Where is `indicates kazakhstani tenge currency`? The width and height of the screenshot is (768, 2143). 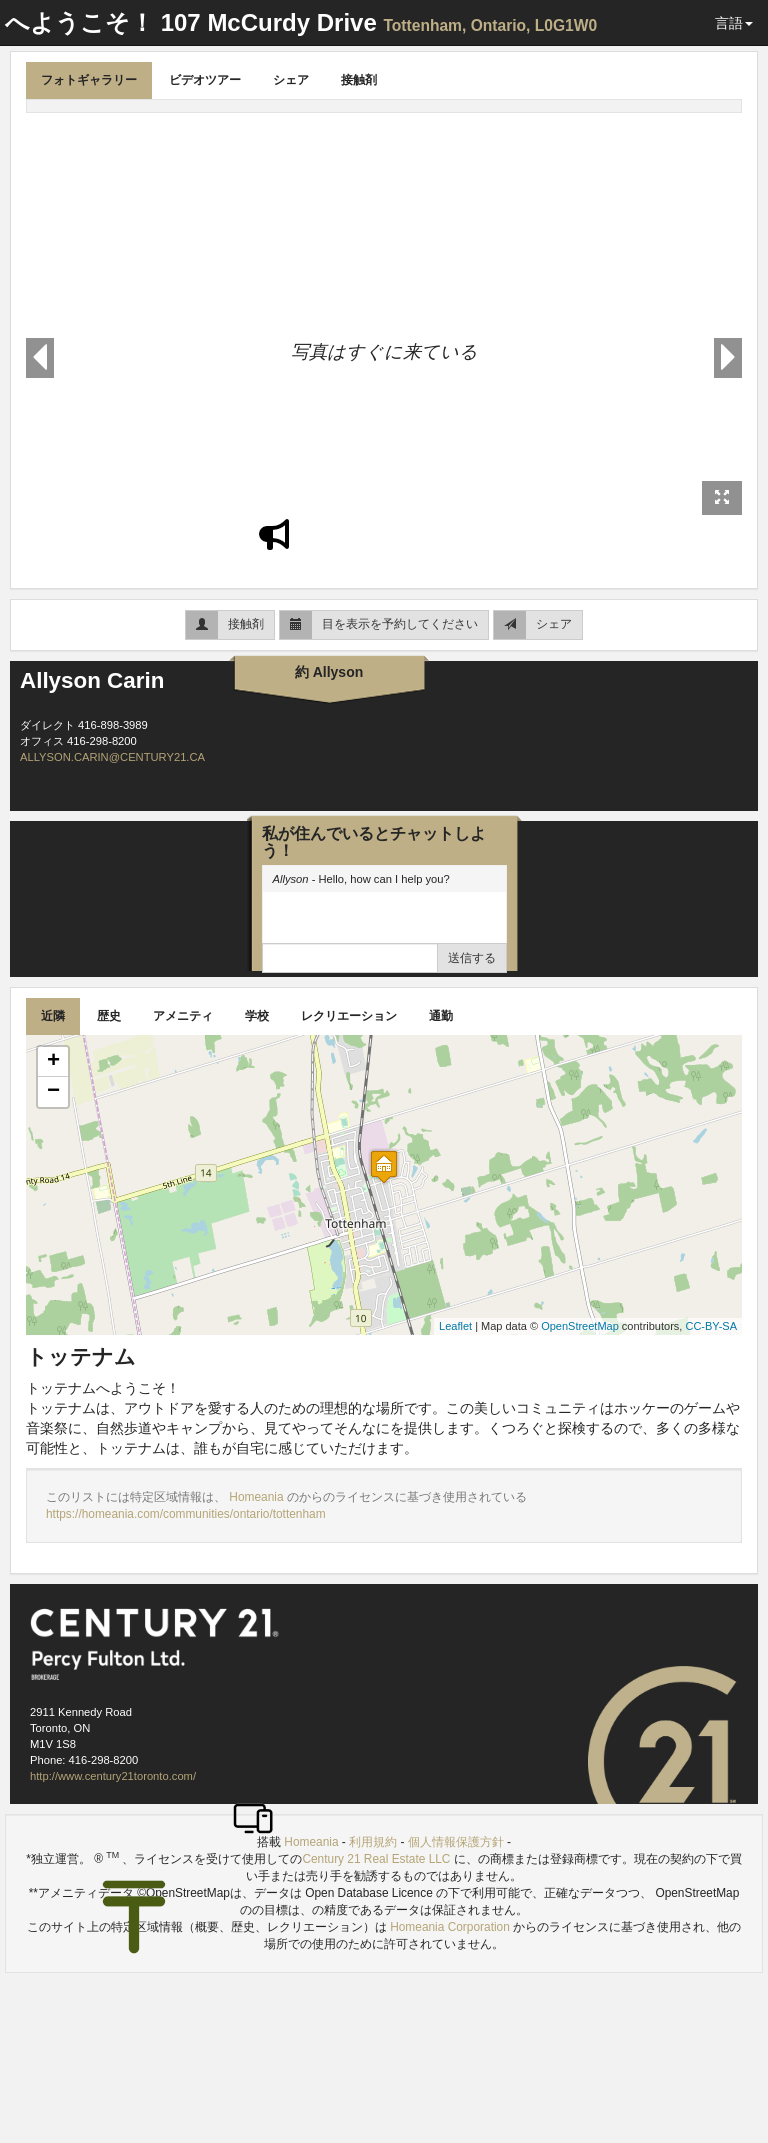
indicates kazakhstani tenge currency is located at coordinates (134, 1917).